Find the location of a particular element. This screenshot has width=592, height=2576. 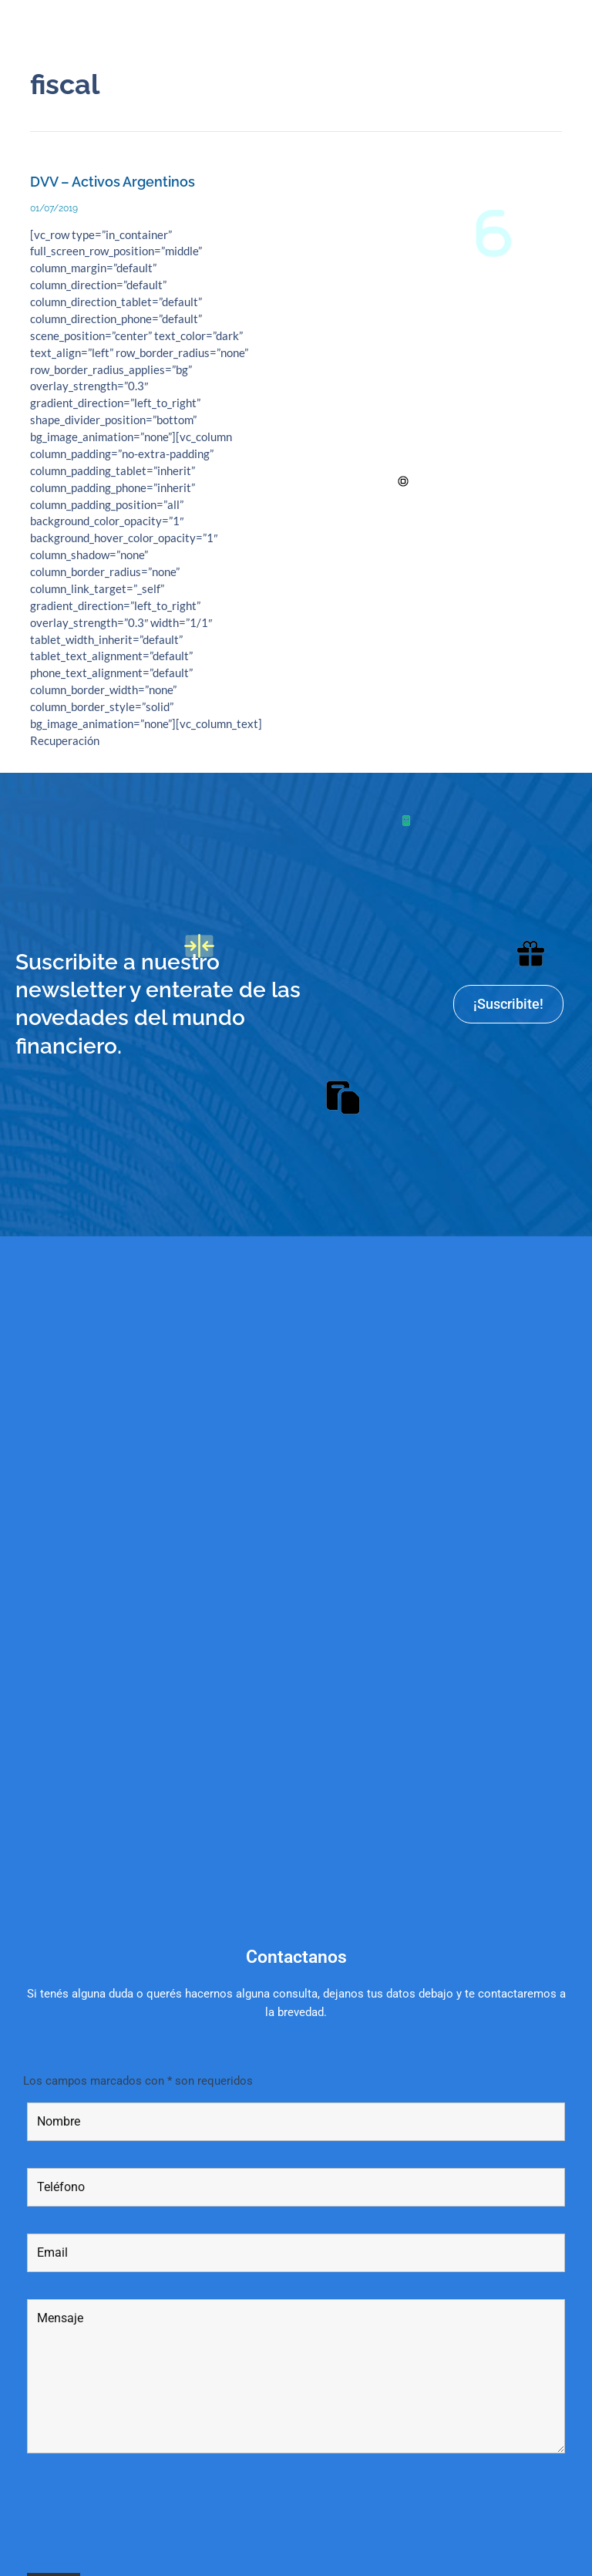

playstation square button symbol is located at coordinates (403, 481).